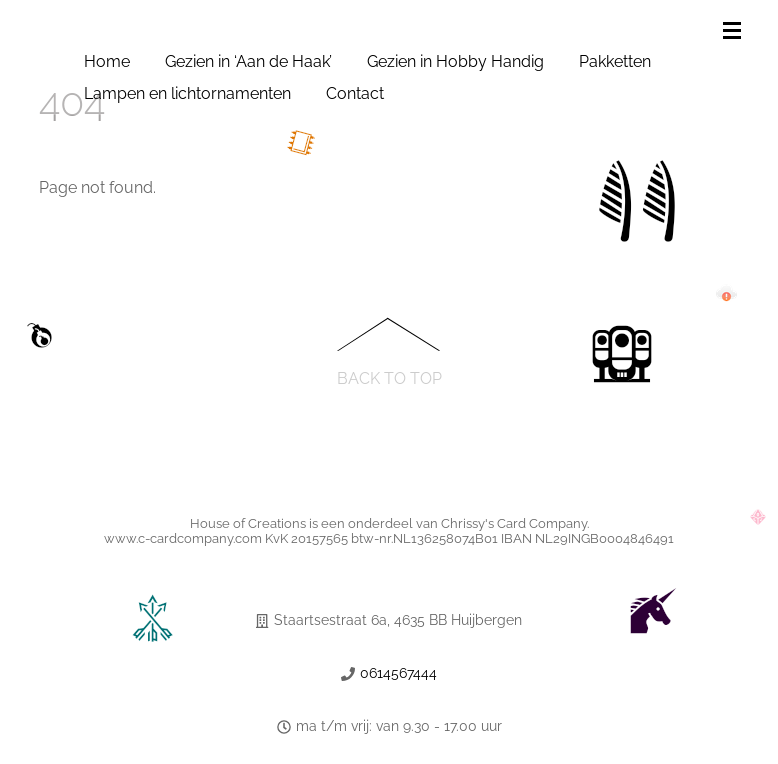 The height and width of the screenshot is (764, 778). What do you see at coordinates (726, 292) in the screenshot?
I see `severe weather alert notification` at bounding box center [726, 292].